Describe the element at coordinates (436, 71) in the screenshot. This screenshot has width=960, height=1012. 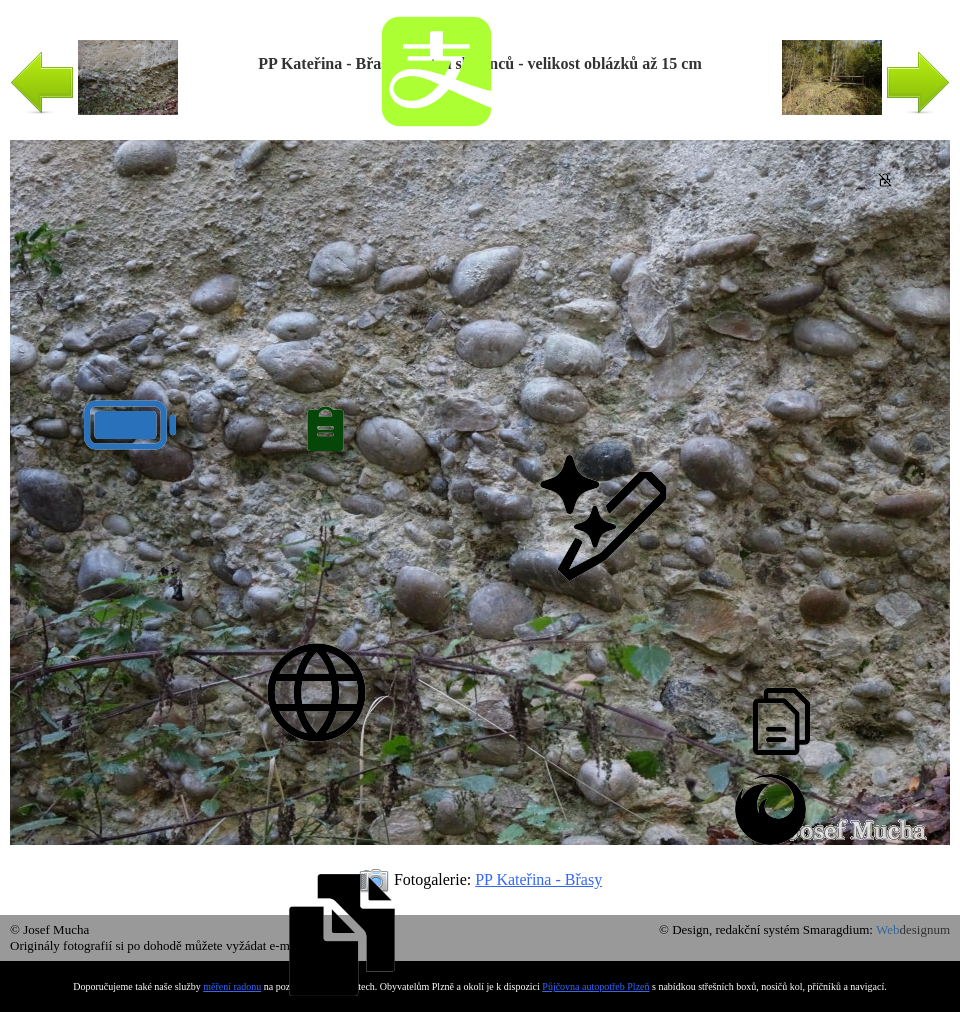
I see `pay with Alipay` at that location.